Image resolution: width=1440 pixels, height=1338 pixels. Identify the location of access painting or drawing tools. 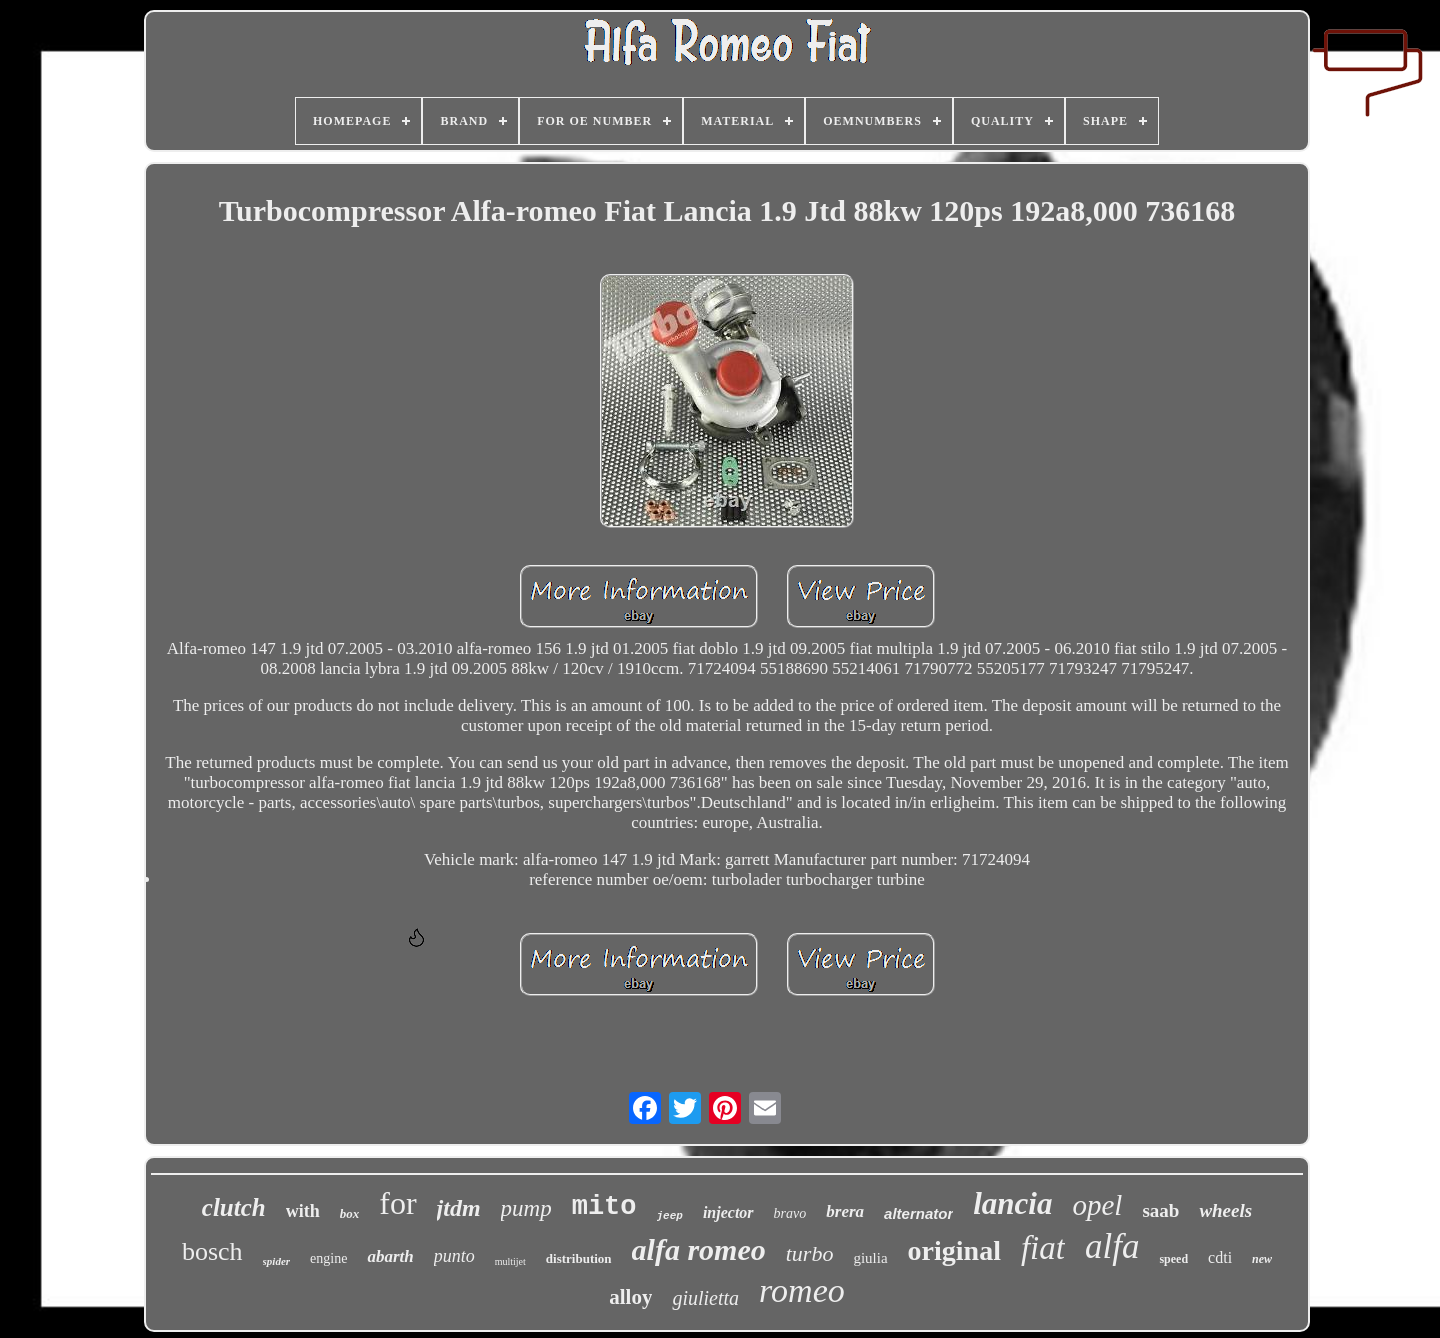
(1367, 65).